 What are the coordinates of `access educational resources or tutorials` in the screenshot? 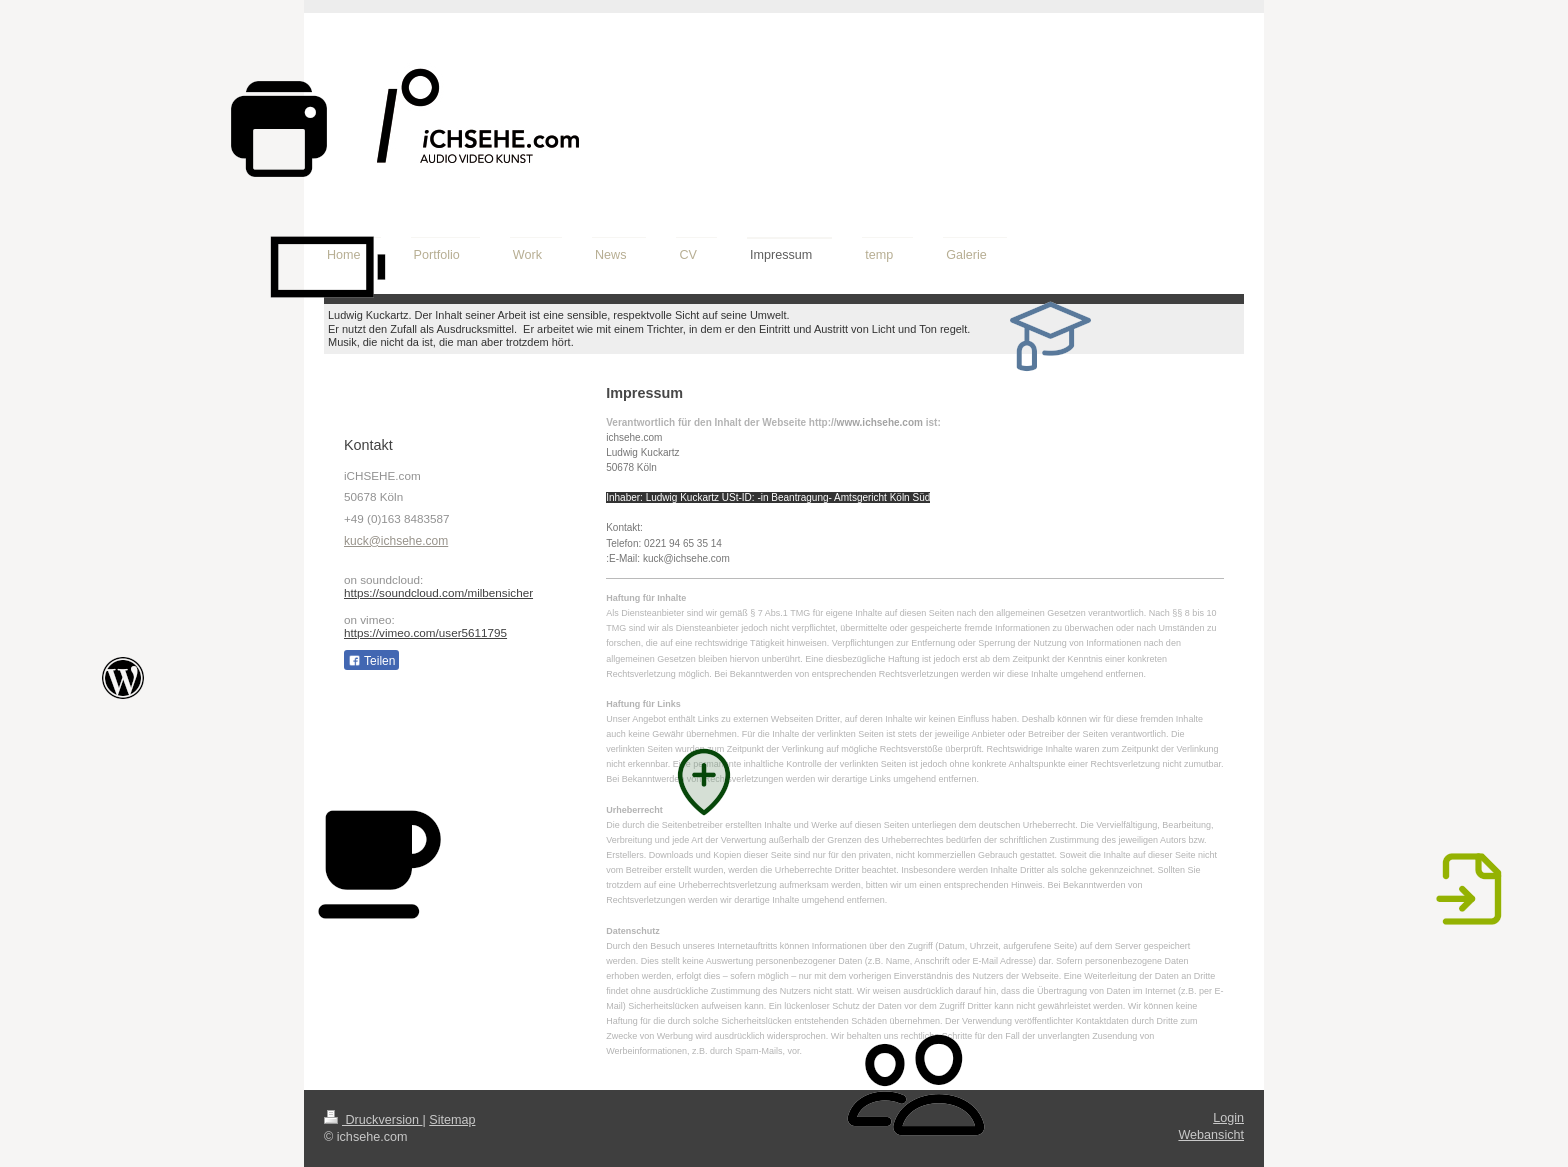 It's located at (1050, 335).